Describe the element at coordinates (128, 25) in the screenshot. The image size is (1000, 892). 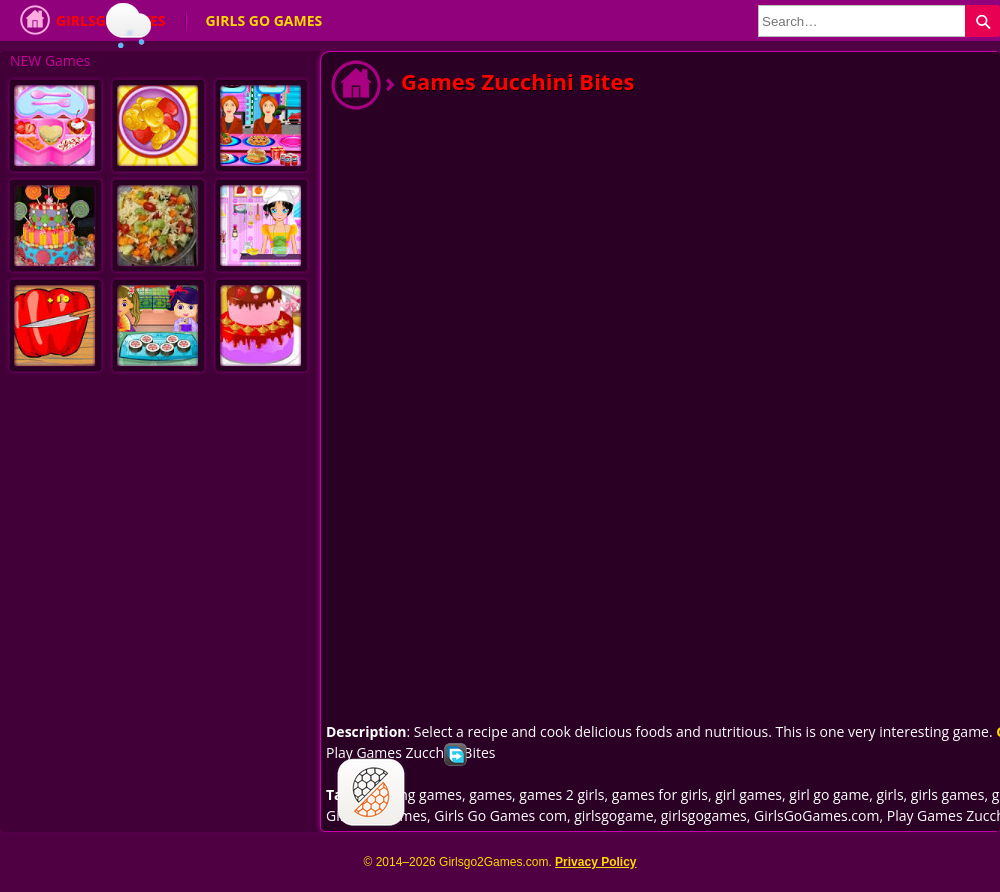
I see `indicates hail weather conditions` at that location.